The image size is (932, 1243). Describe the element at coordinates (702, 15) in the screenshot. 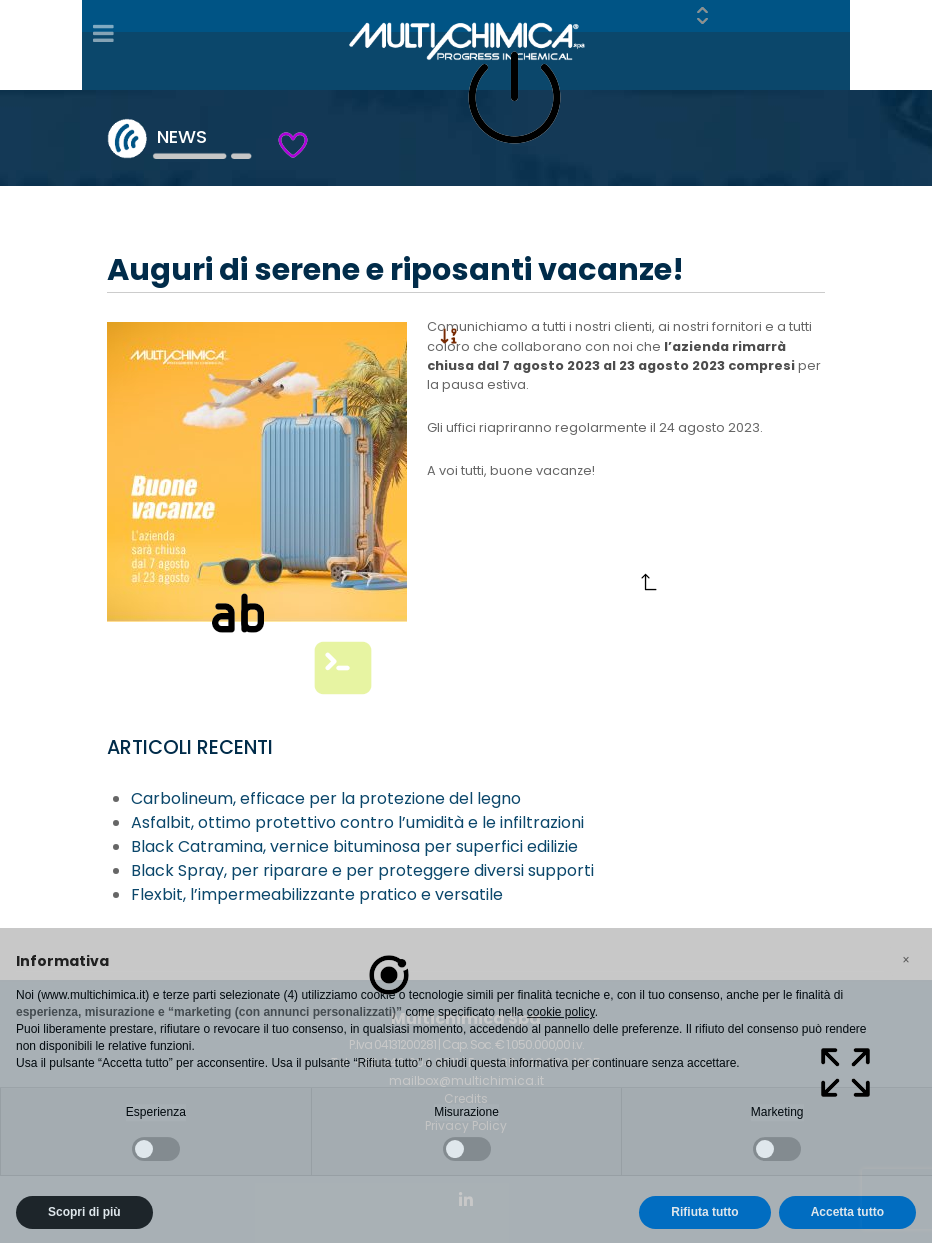

I see `expand or collapse a dropdown menu` at that location.